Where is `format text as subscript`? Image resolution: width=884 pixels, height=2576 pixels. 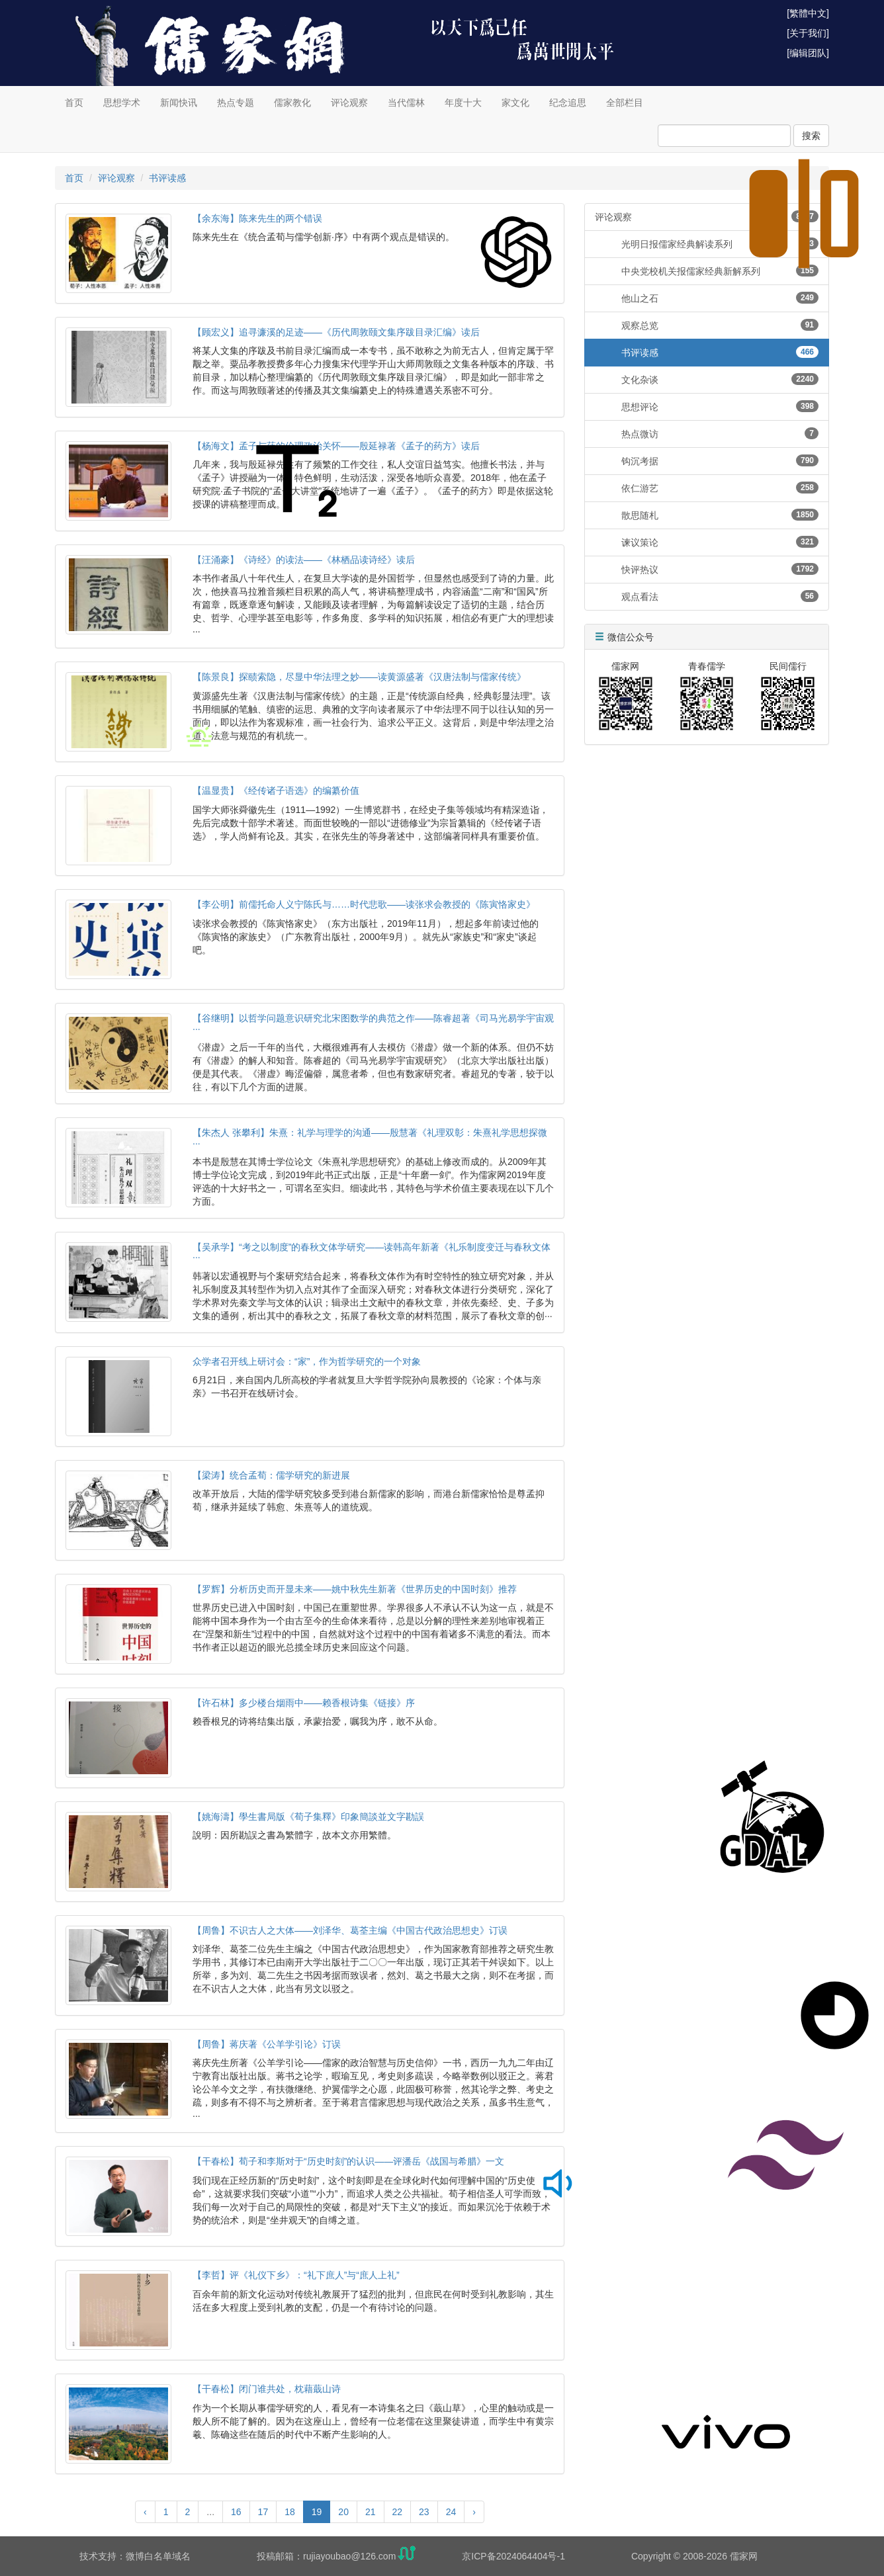 format text as subscript is located at coordinates (296, 481).